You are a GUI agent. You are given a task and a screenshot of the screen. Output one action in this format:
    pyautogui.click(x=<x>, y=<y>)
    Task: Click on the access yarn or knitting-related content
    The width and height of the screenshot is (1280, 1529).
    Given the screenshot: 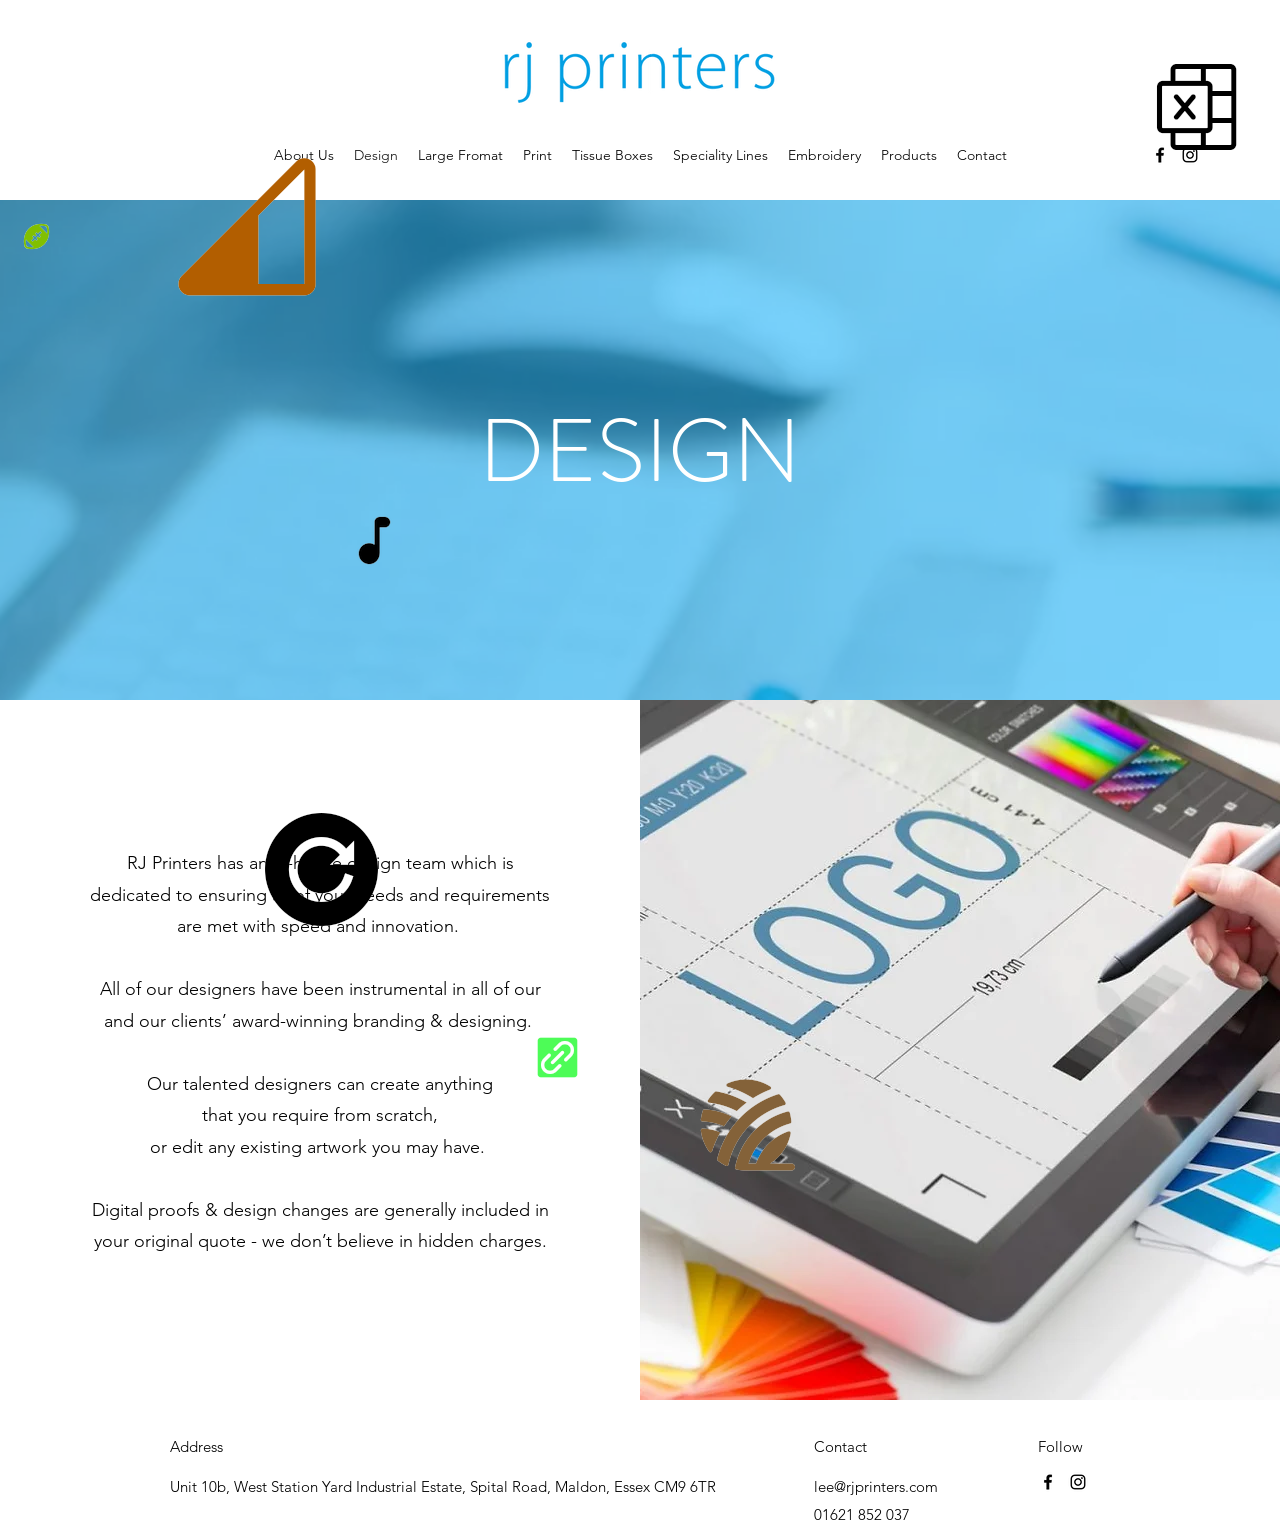 What is the action you would take?
    pyautogui.click(x=746, y=1125)
    